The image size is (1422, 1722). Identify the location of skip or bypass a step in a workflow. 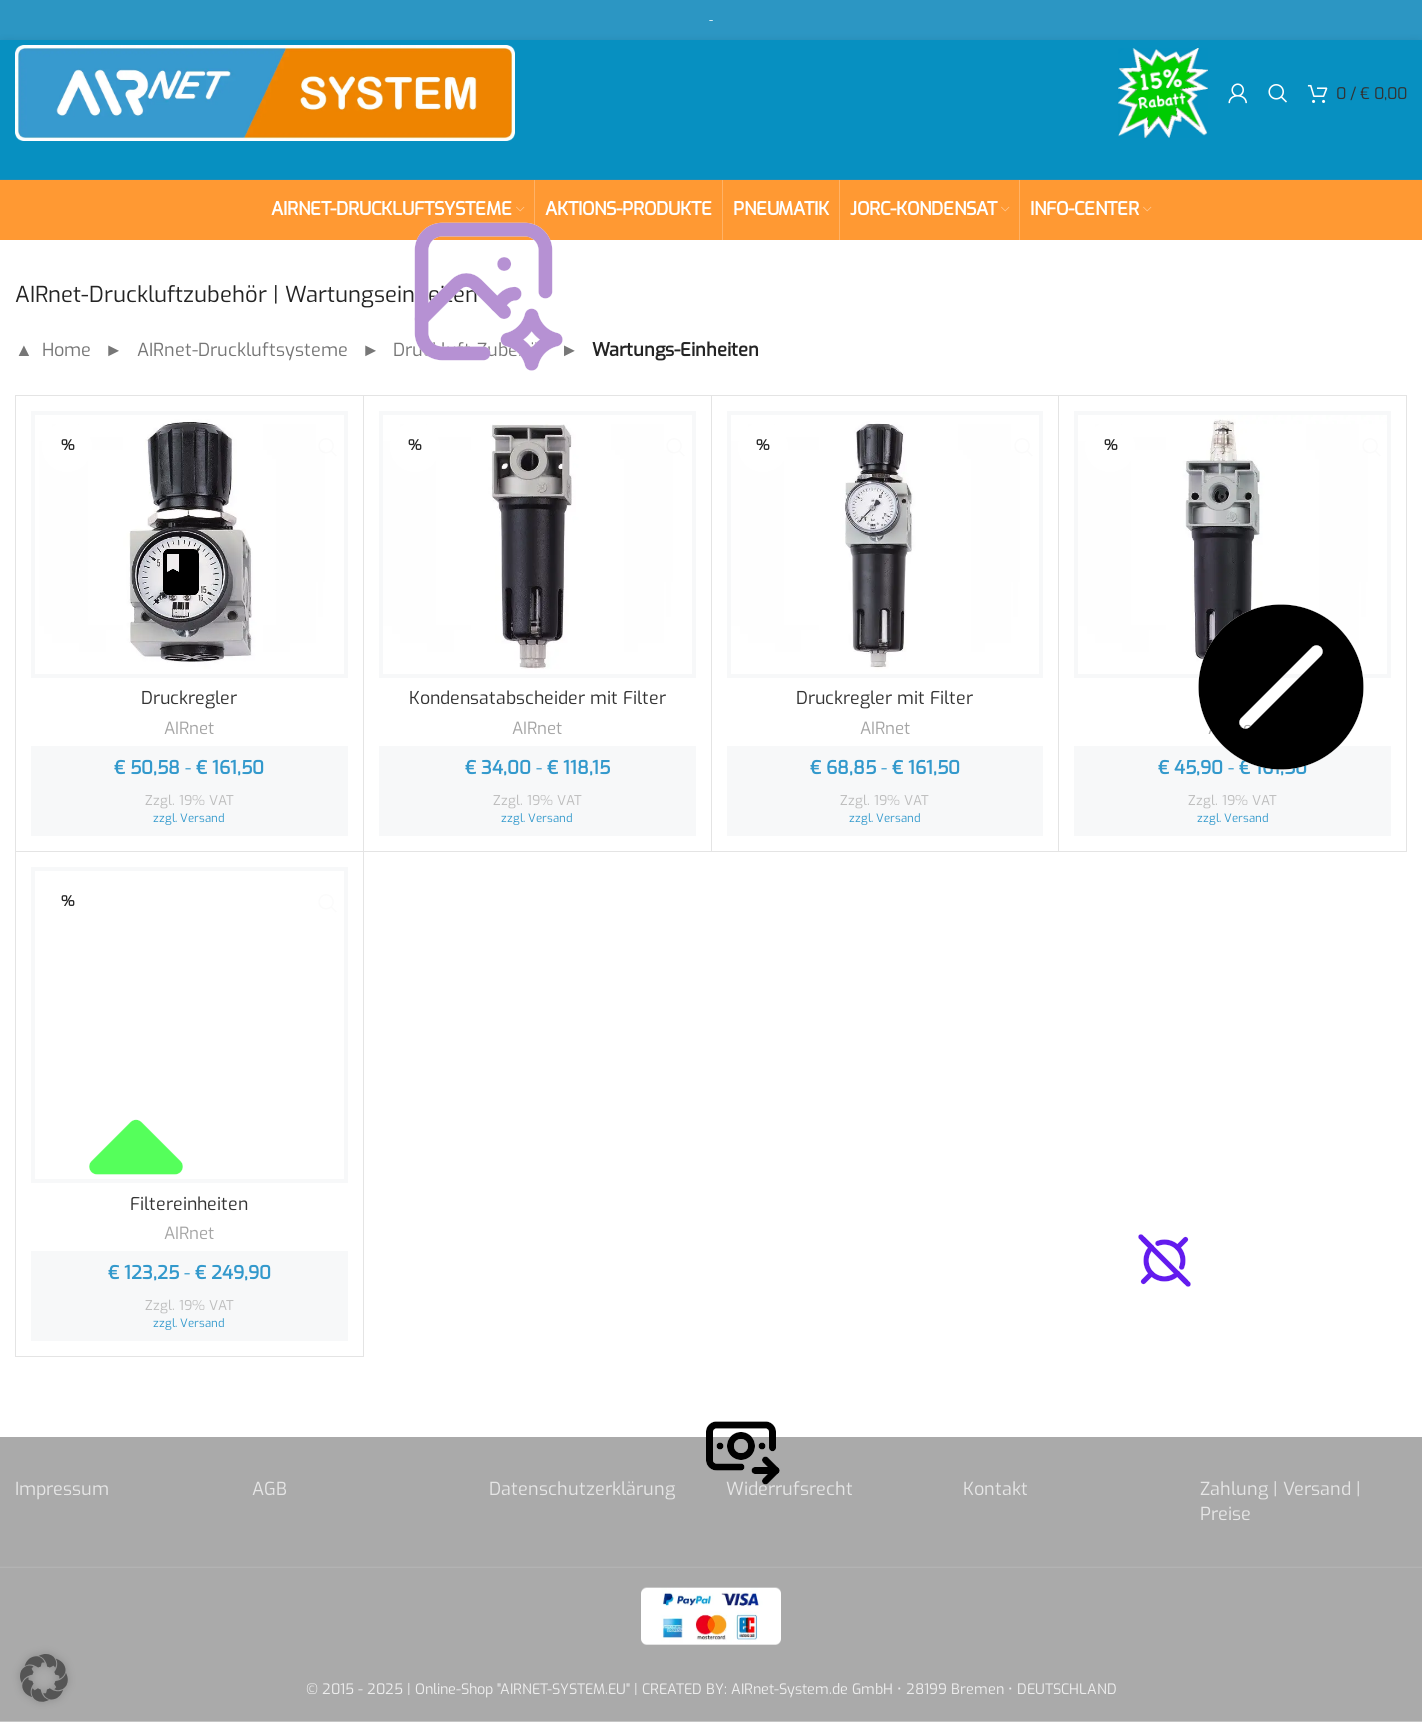
(1281, 687).